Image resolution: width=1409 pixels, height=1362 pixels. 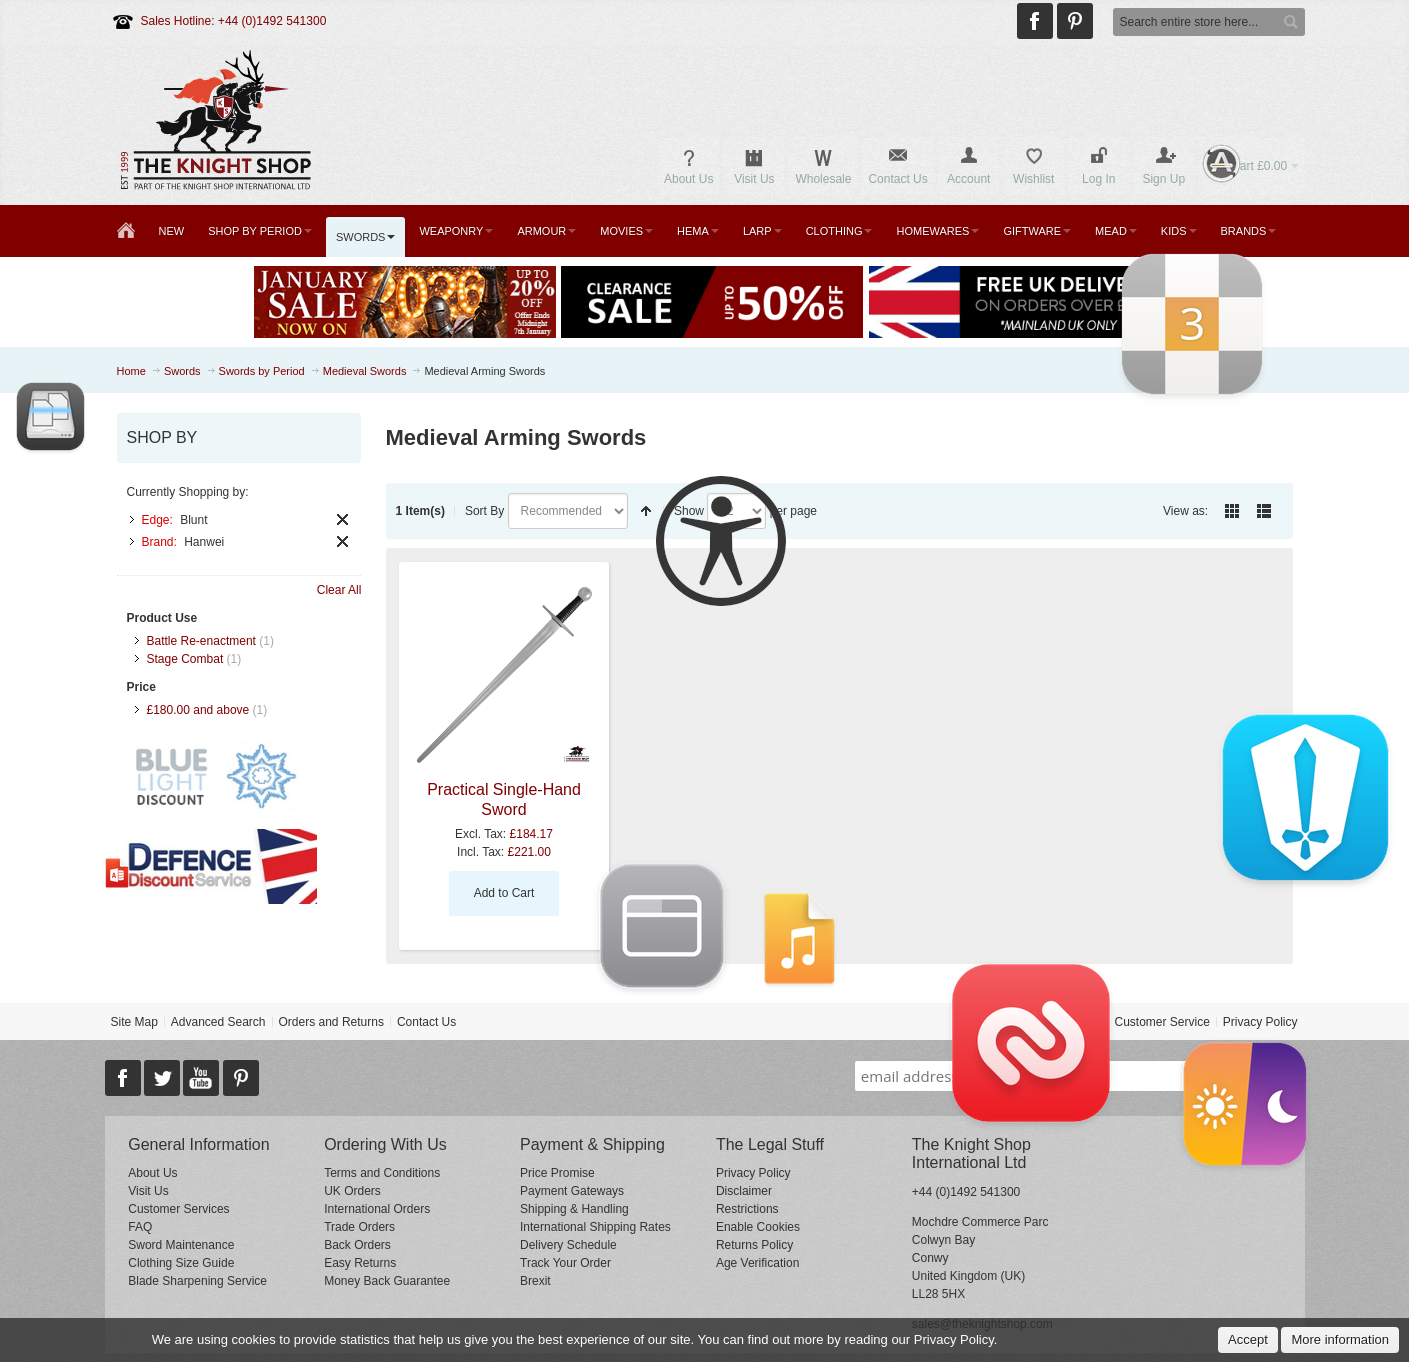 What do you see at coordinates (799, 938) in the screenshot?
I see `an ogg audio file` at bounding box center [799, 938].